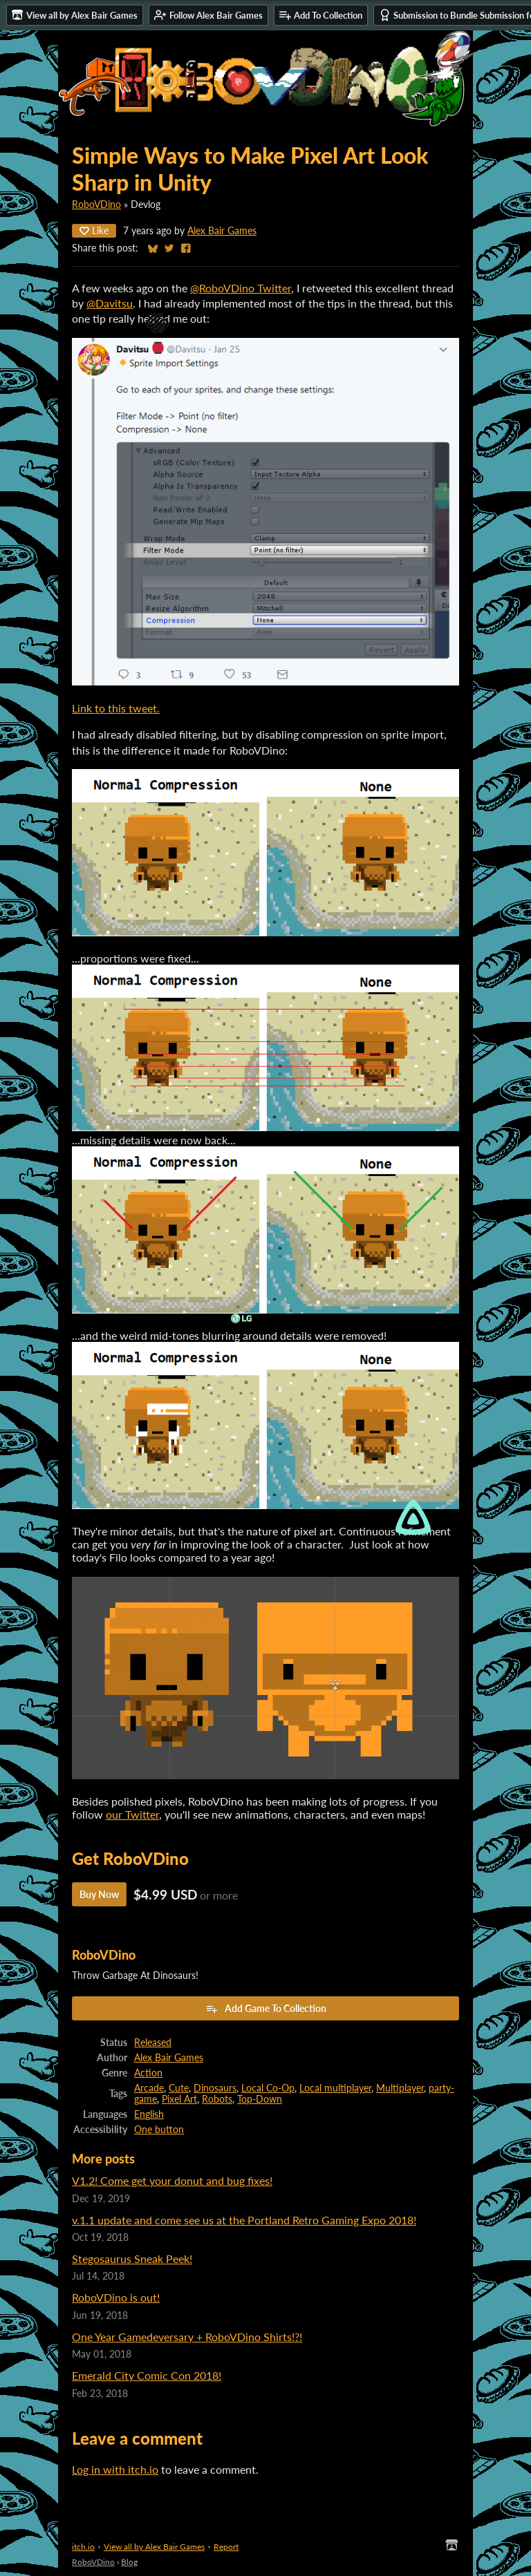 This screenshot has width=531, height=2576. What do you see at coordinates (413, 1517) in the screenshot?
I see `open Jellyfin media server app` at bounding box center [413, 1517].